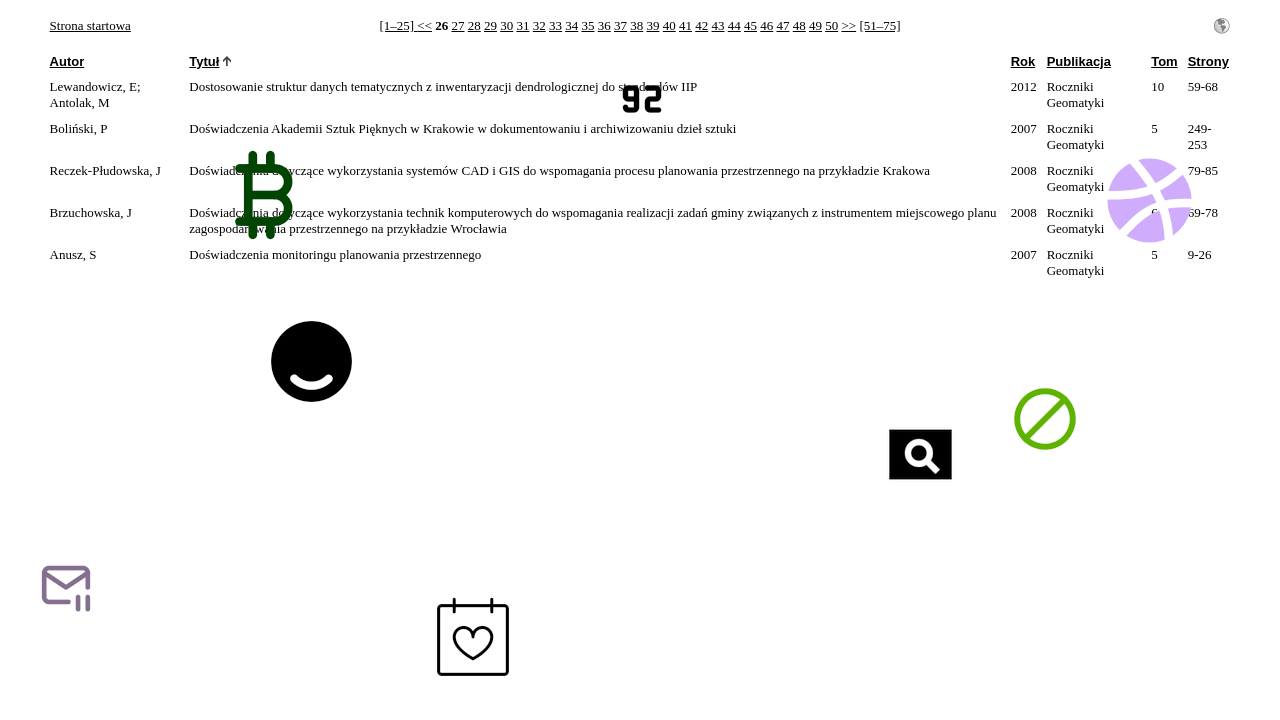 The width and height of the screenshot is (1280, 720). Describe the element at coordinates (266, 195) in the screenshot. I see `view bitcoin balance or wallet` at that location.